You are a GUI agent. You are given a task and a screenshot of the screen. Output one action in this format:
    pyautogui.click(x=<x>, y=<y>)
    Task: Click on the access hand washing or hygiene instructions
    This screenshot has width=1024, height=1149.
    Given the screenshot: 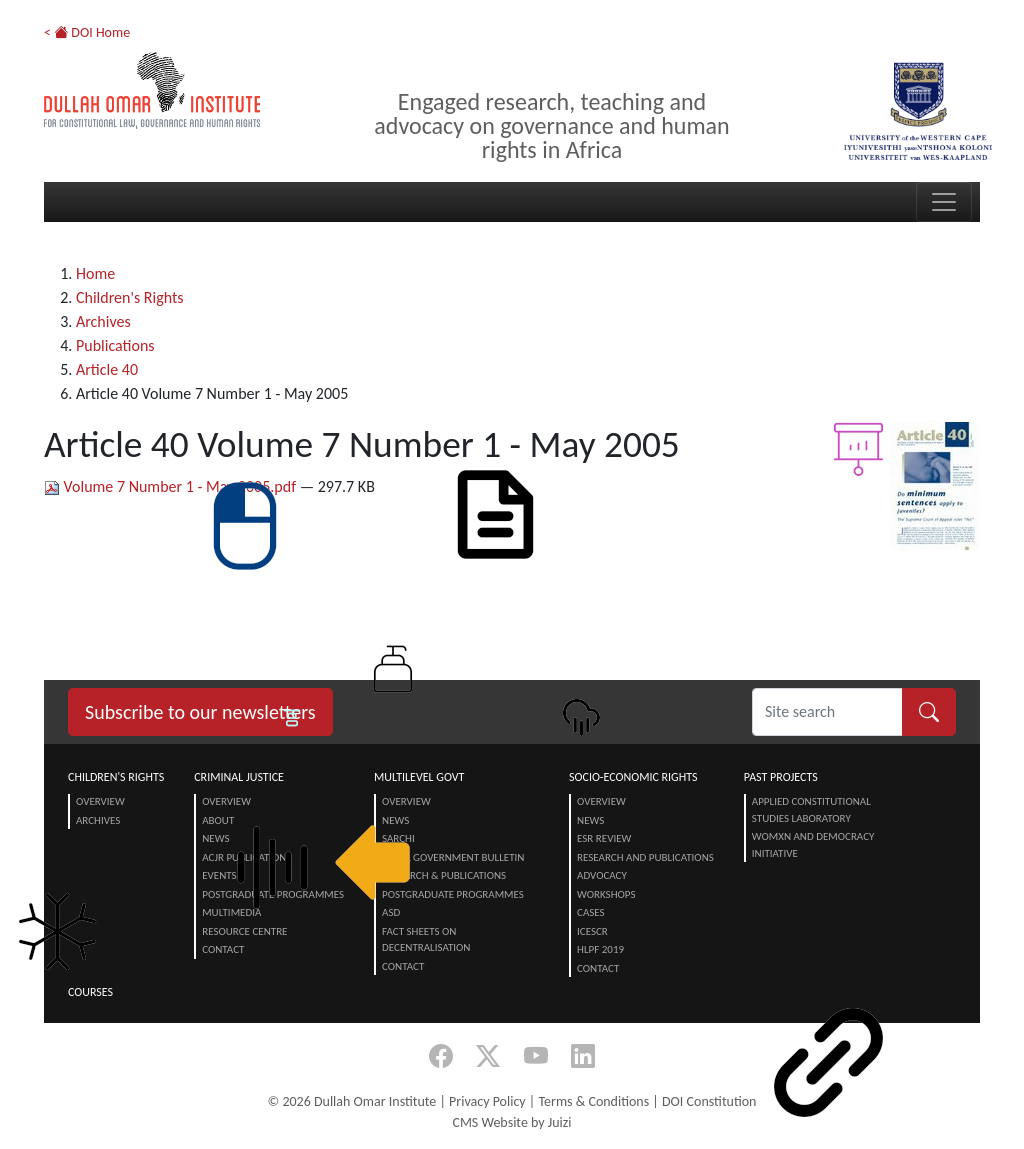 What is the action you would take?
    pyautogui.click(x=393, y=670)
    